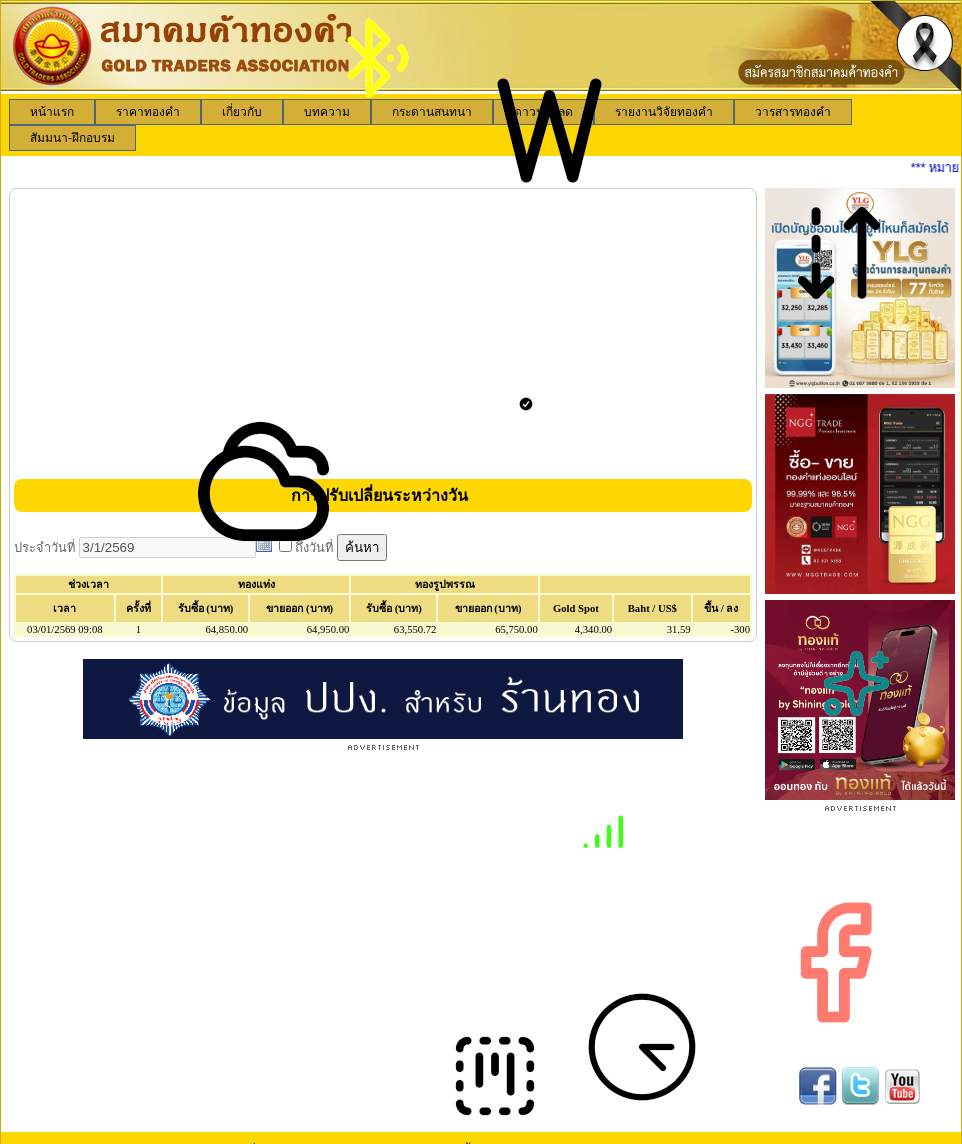  I want to click on view afternoon schedule or events, so click(642, 1047).